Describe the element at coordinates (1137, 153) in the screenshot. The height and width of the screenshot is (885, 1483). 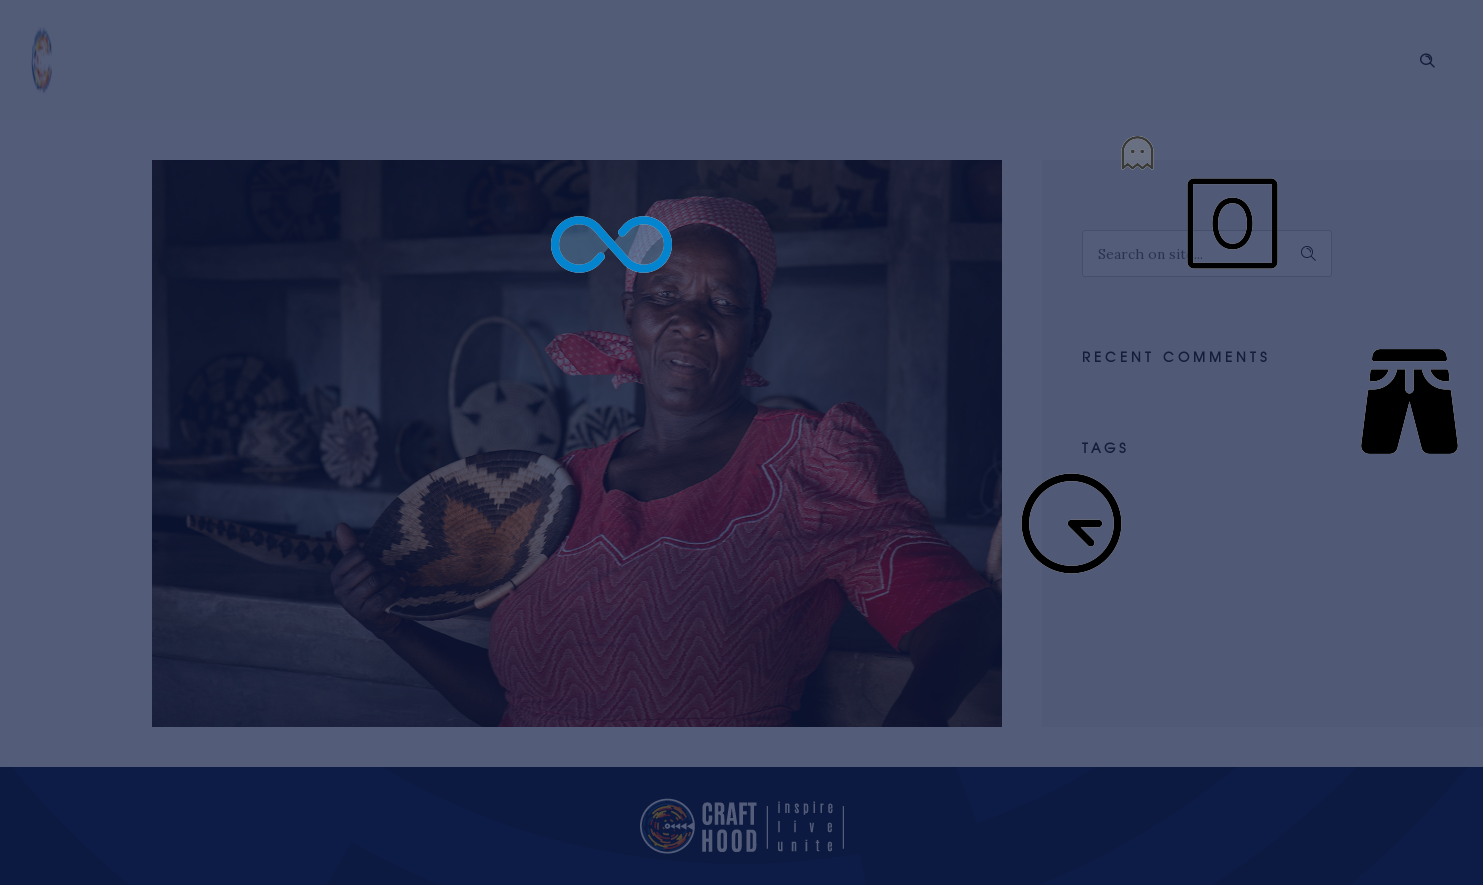
I see `toggle ghost mode or invisible status` at that location.